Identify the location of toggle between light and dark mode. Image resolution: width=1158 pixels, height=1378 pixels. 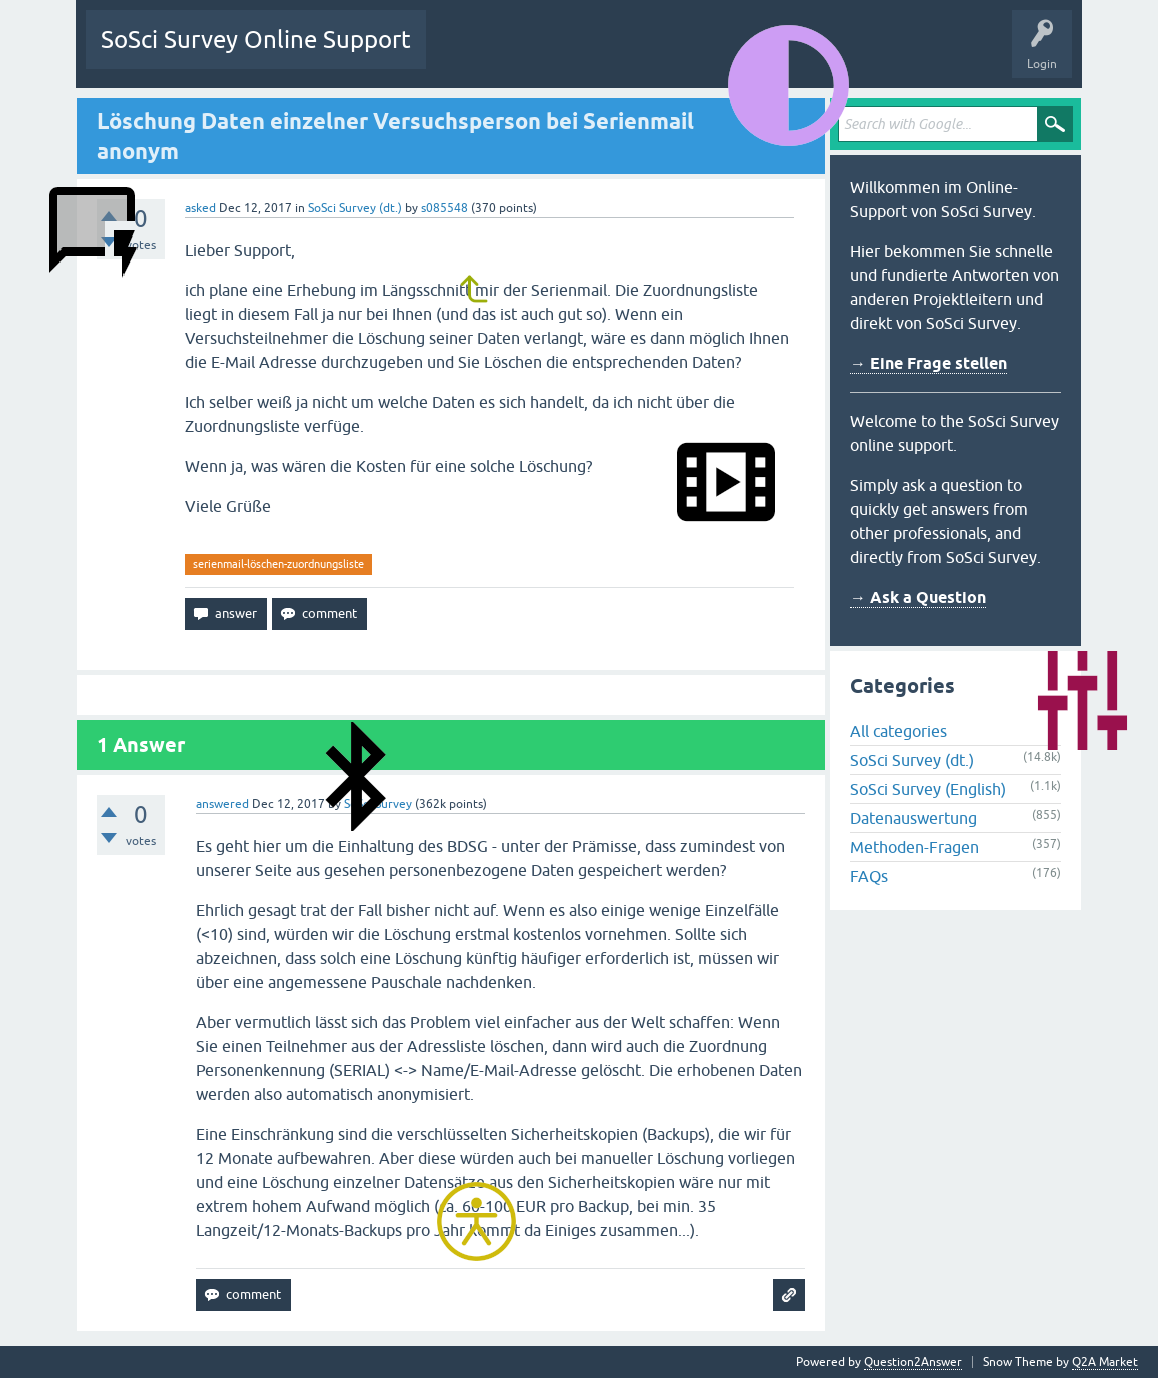
(788, 85).